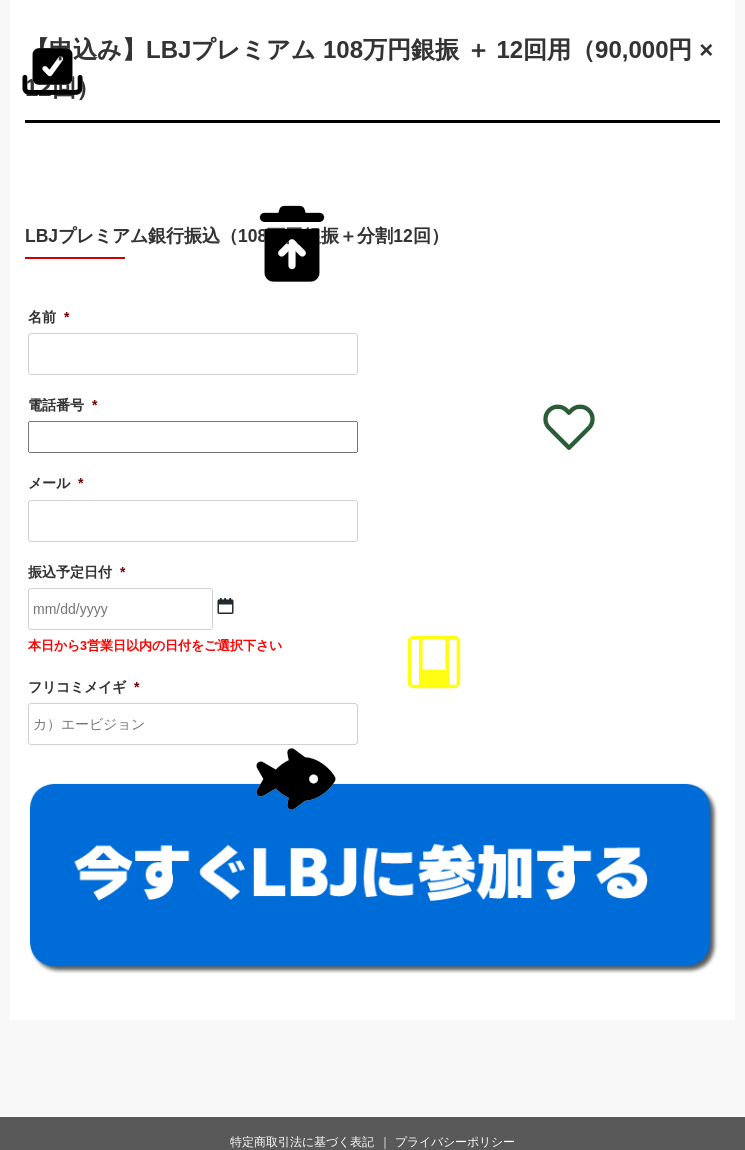  I want to click on cast a vote or submit approval, so click(52, 71).